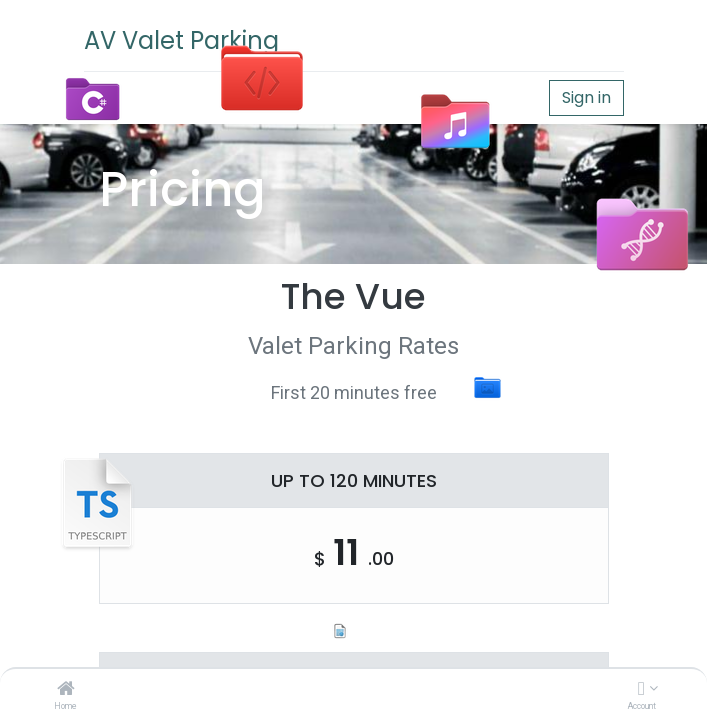 This screenshot has width=707, height=720. What do you see at coordinates (97, 504) in the screenshot?
I see `a typescript source code file` at bounding box center [97, 504].